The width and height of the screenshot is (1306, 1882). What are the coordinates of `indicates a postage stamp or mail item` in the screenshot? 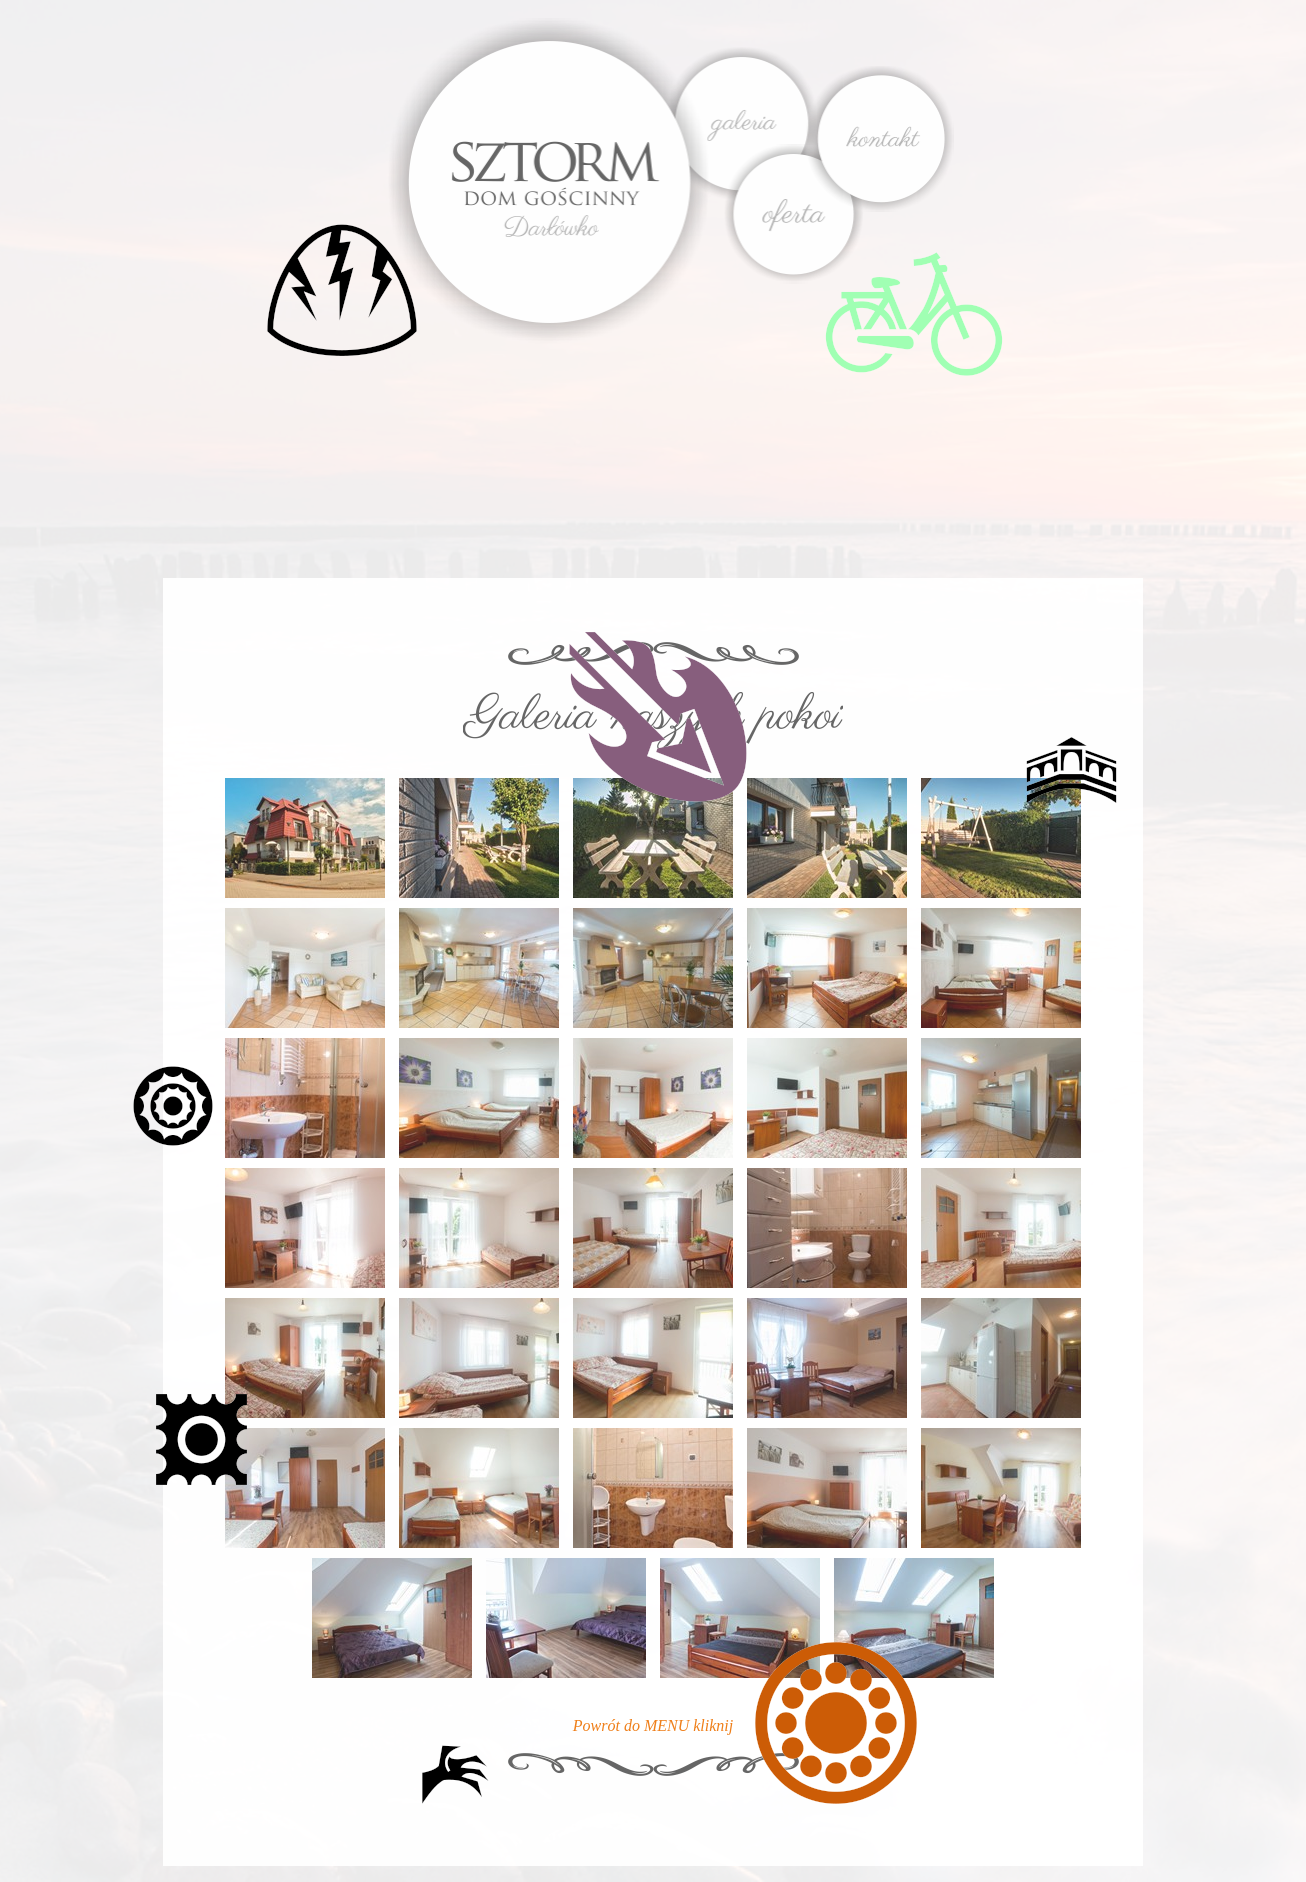 It's located at (201, 1439).